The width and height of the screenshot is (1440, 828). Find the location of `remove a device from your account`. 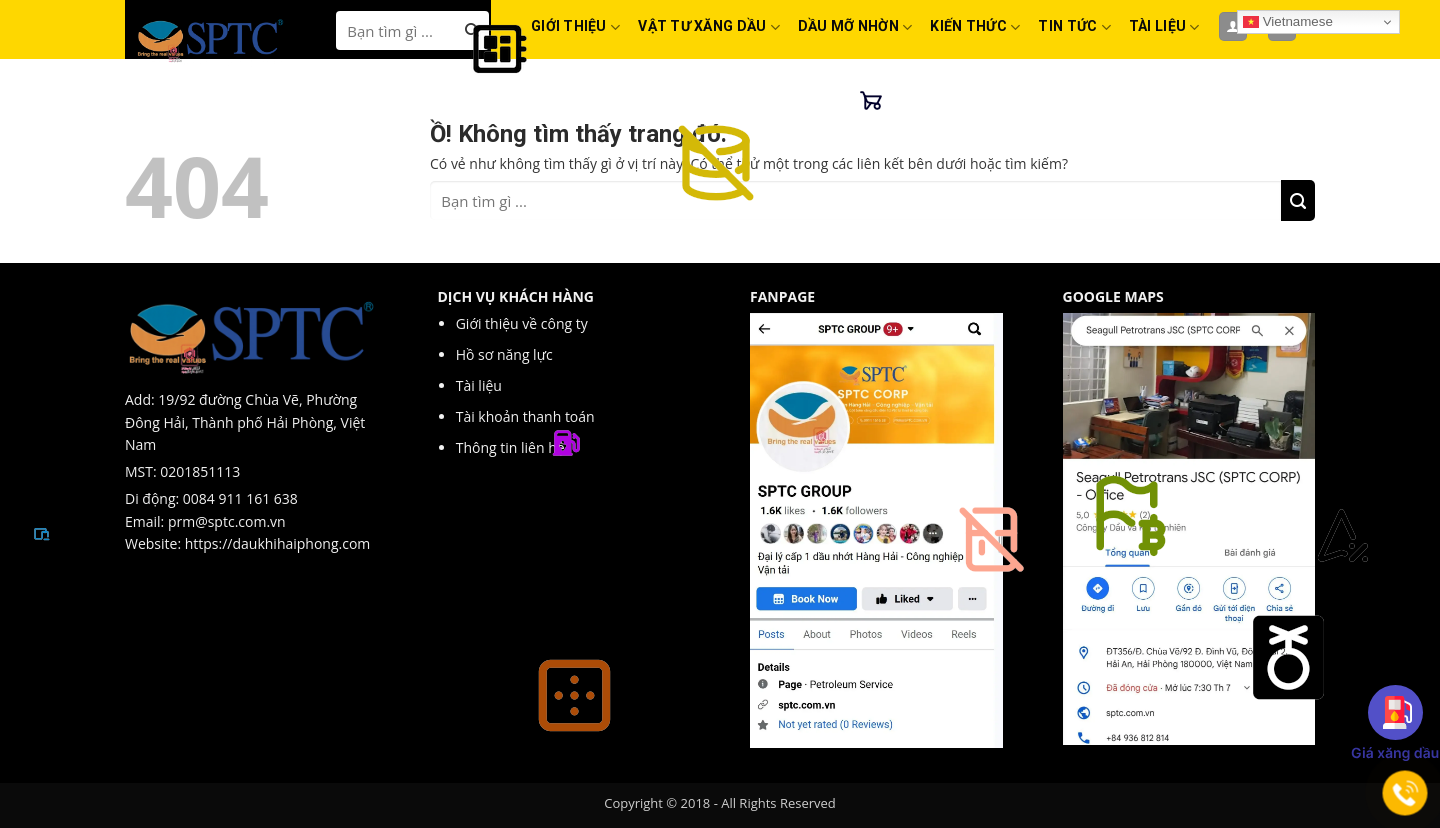

remove a device from your account is located at coordinates (41, 534).